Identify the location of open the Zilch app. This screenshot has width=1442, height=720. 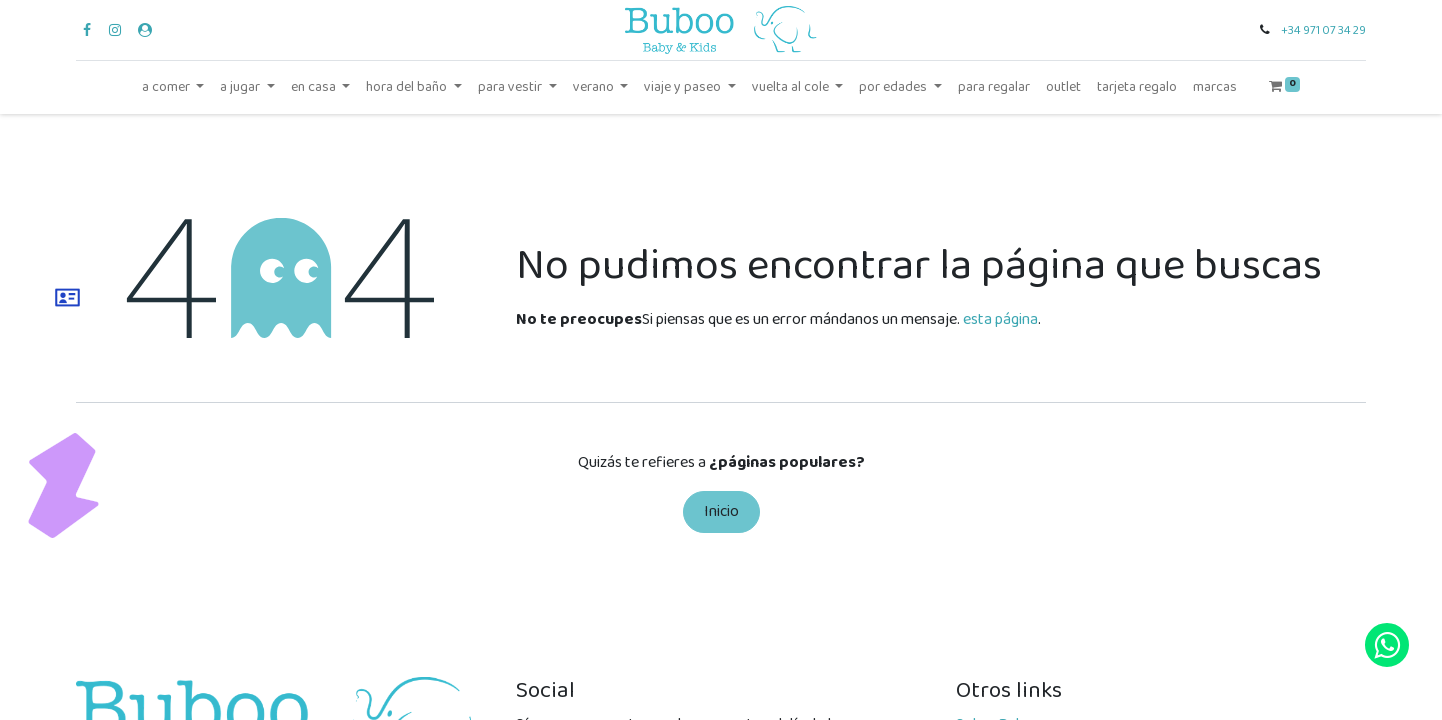
(63, 485).